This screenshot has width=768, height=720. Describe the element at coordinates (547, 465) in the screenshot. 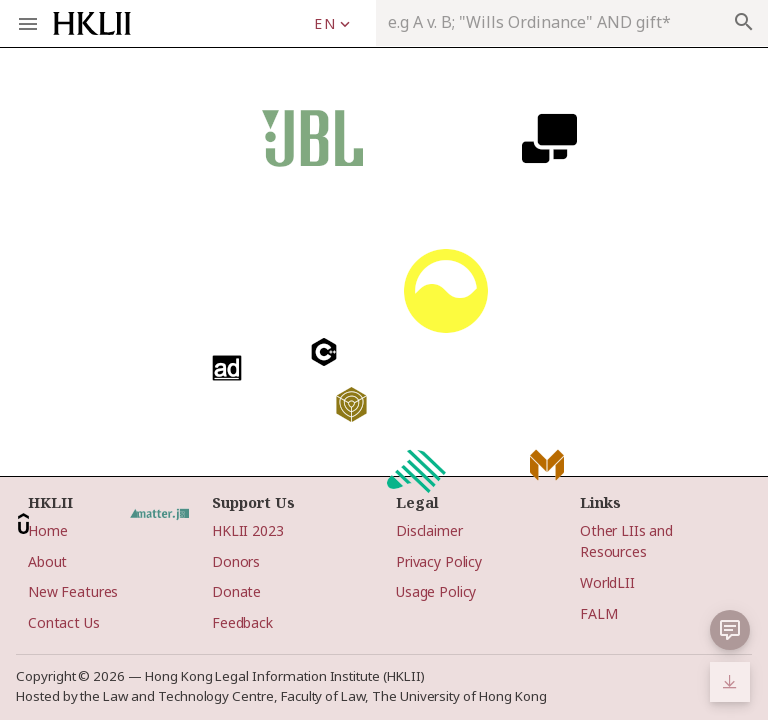

I see `open the Monzo banking app` at that location.